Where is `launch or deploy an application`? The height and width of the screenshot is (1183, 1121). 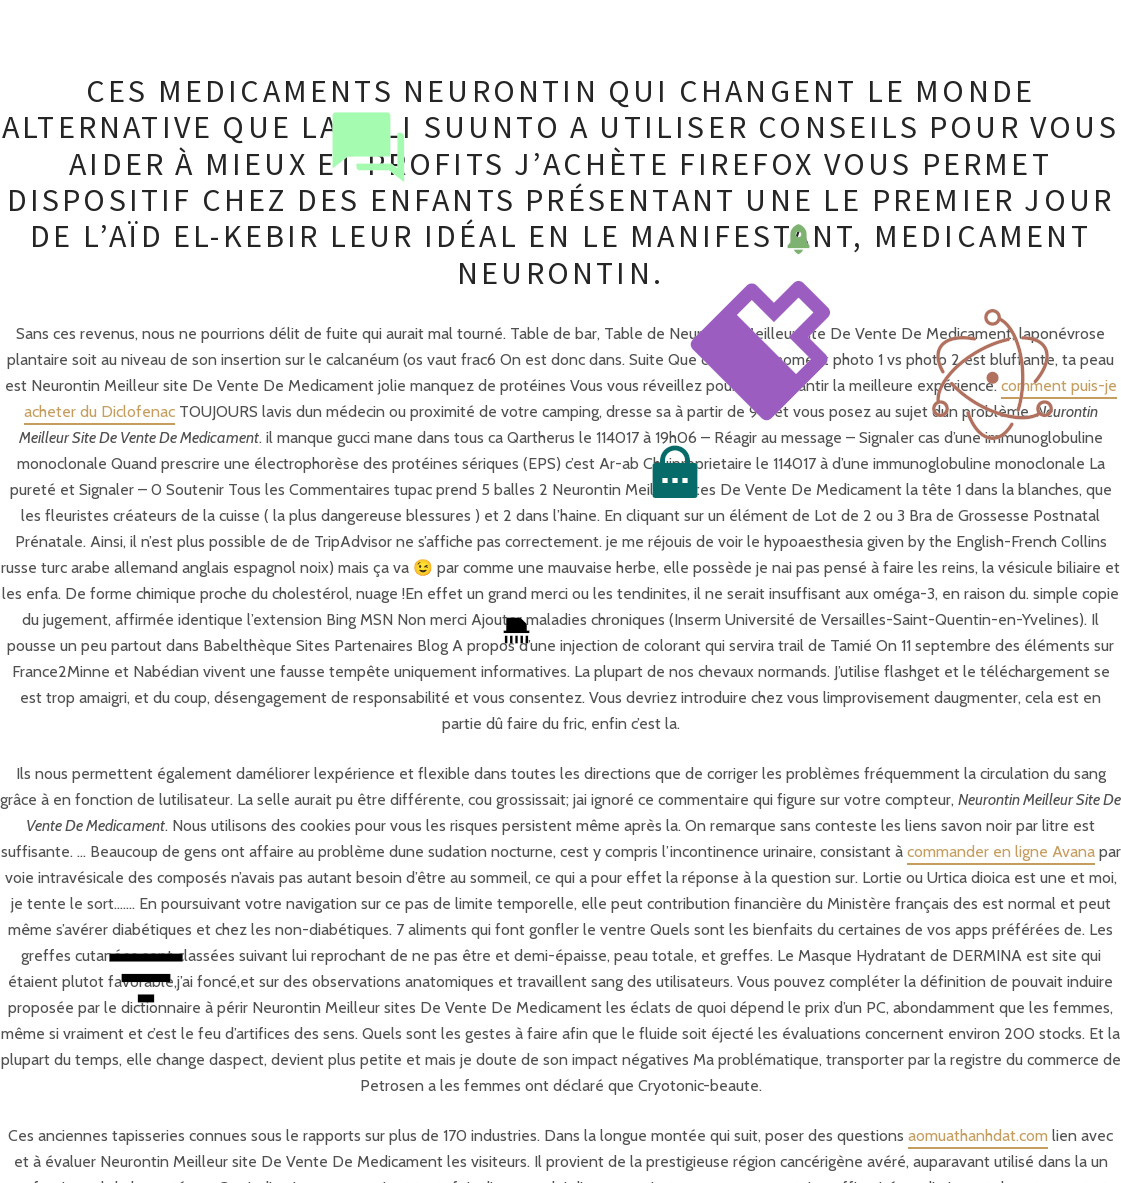
launch or deploy an application is located at coordinates (798, 238).